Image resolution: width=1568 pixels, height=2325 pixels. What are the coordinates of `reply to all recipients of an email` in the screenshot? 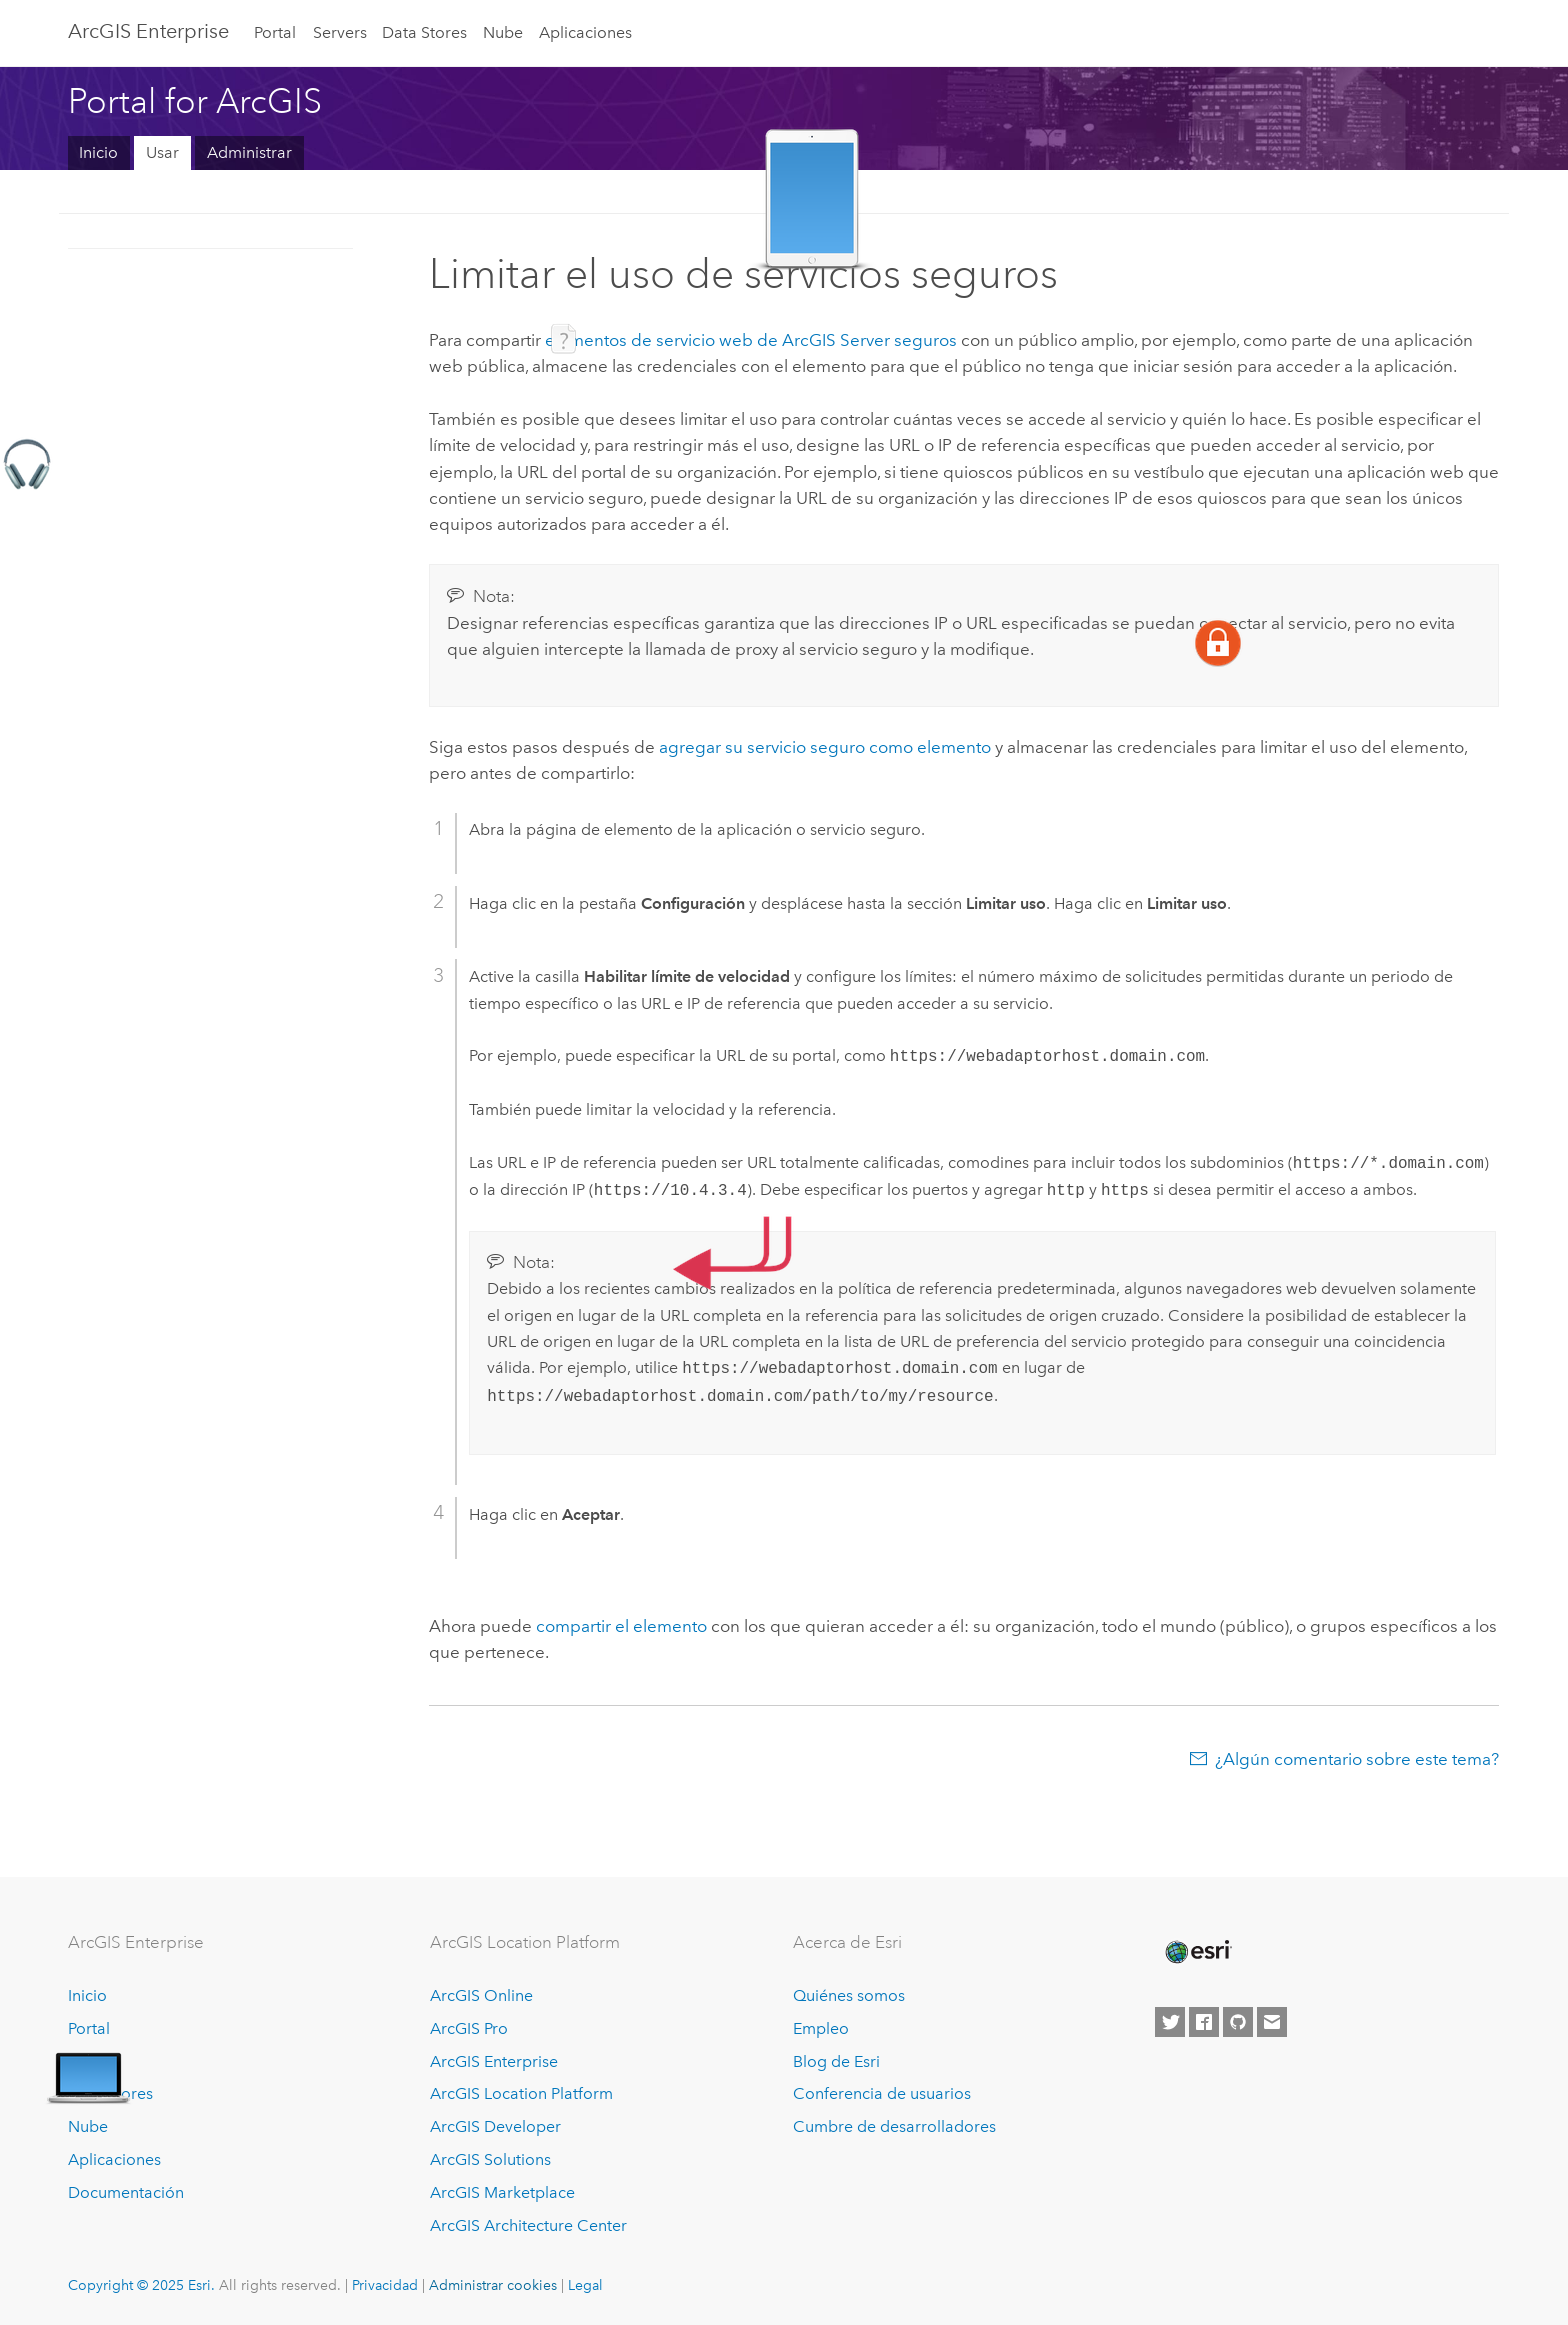 It's located at (730, 1252).